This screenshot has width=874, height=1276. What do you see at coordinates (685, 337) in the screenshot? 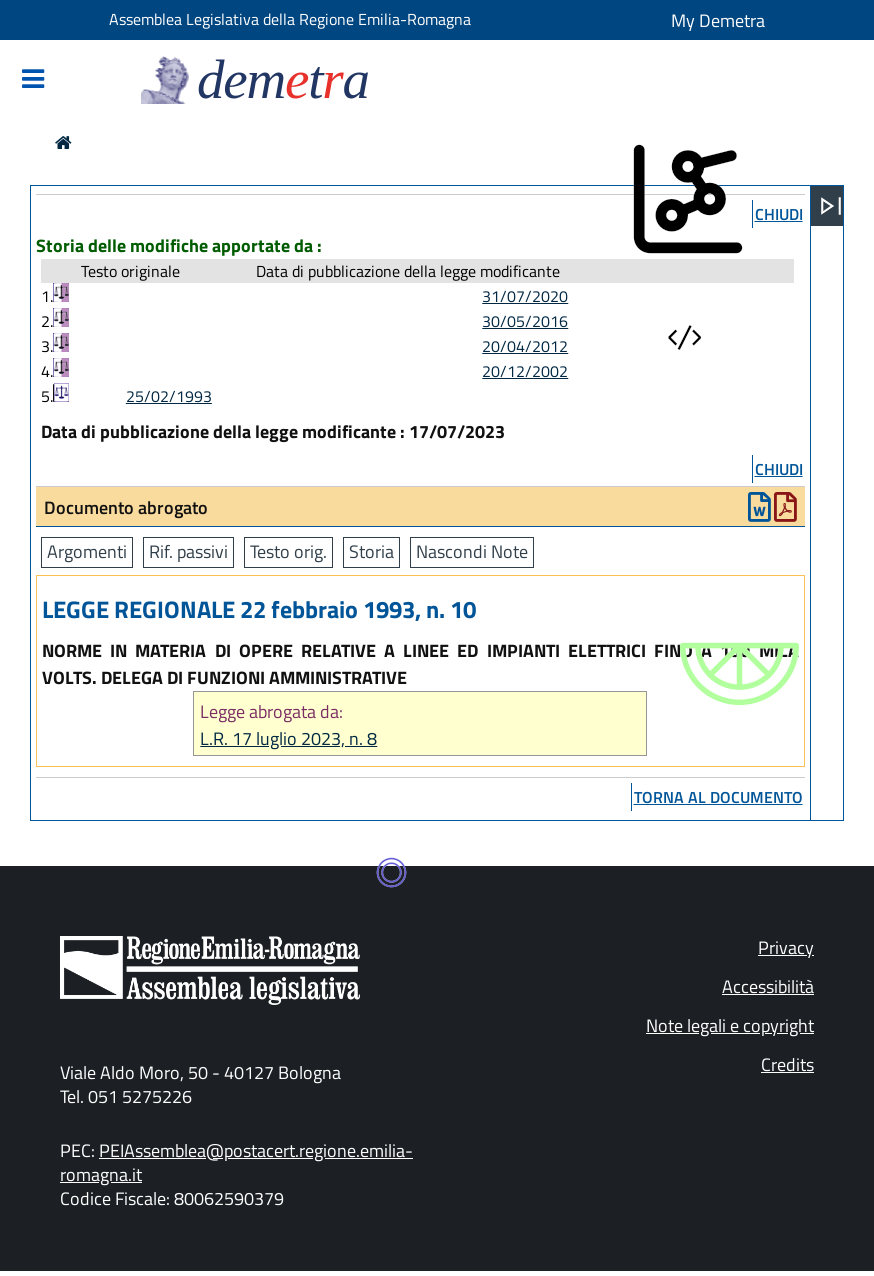
I see `view or edit source code` at bounding box center [685, 337].